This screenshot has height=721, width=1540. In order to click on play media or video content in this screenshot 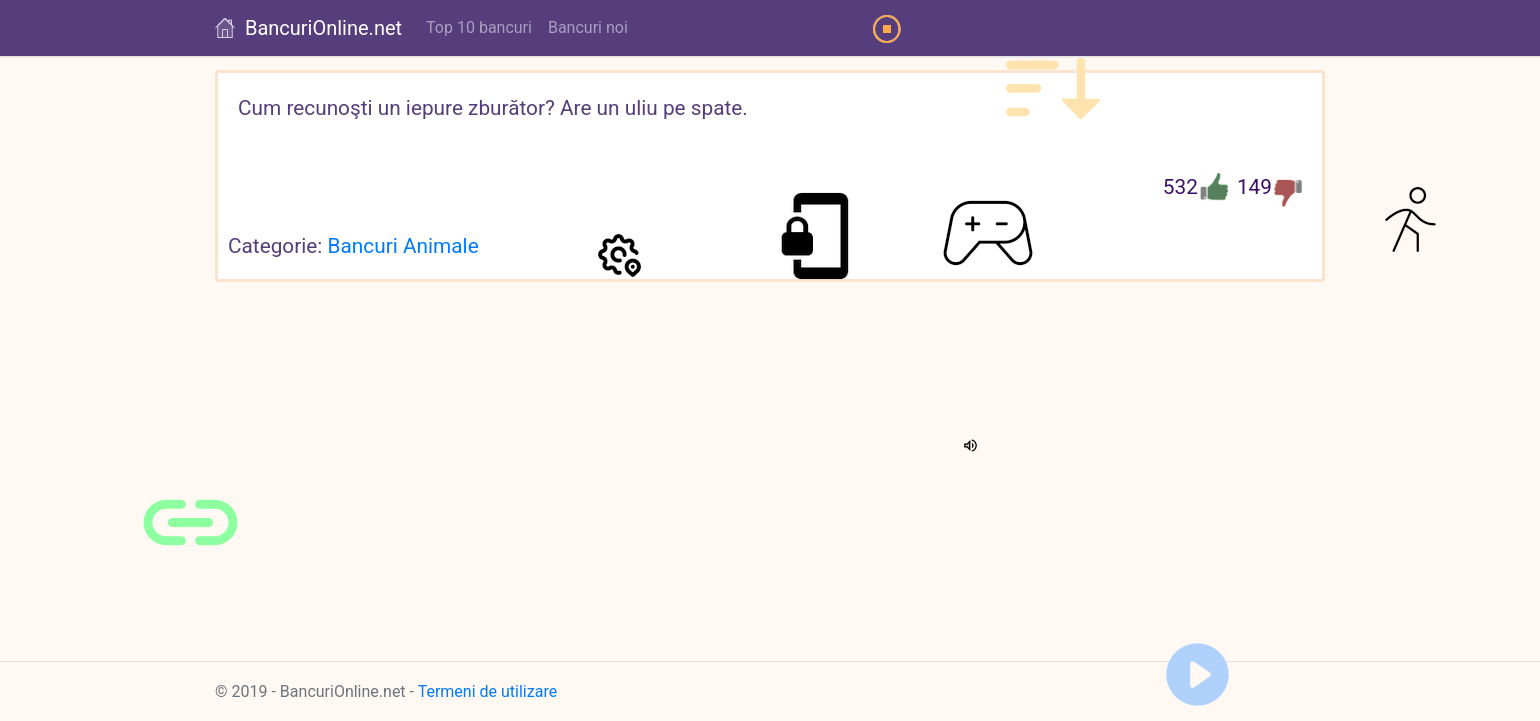, I will do `click(1197, 674)`.